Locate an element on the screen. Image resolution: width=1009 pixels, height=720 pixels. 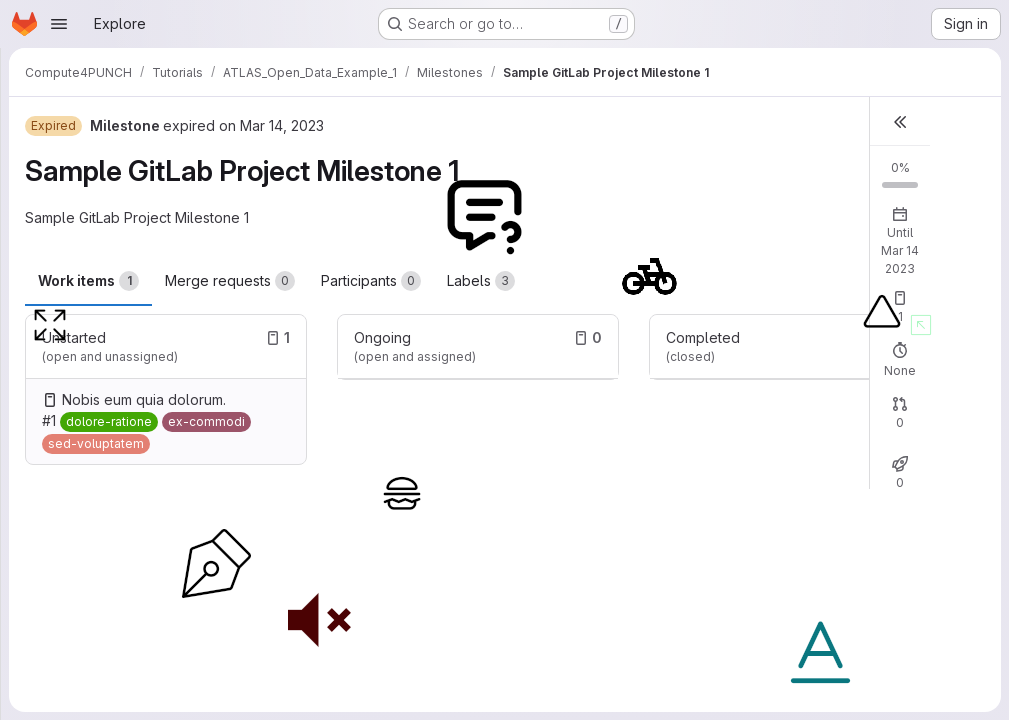
food or restaurant category is located at coordinates (402, 494).